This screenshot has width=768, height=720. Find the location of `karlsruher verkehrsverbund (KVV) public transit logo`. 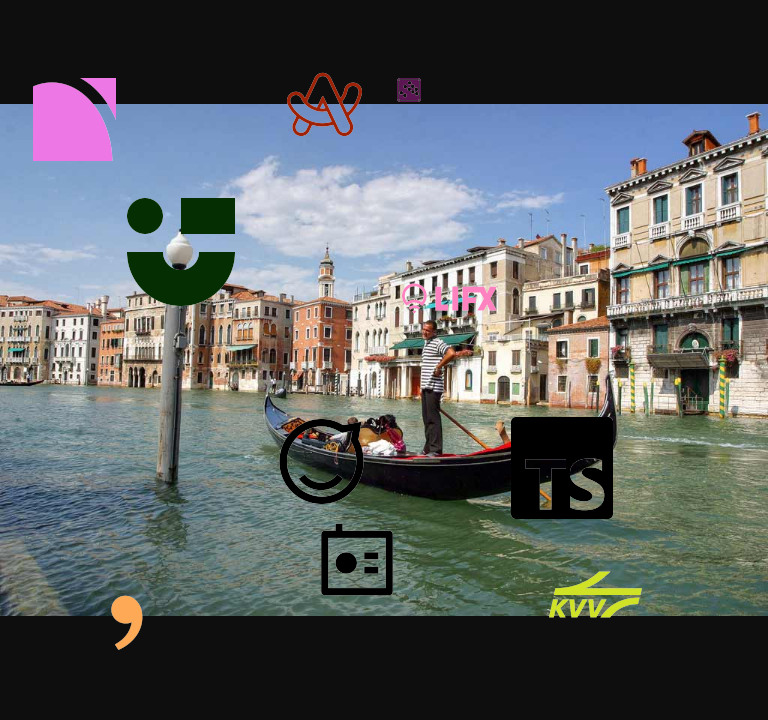

karlsruher verkehrsverbund (KVV) public transit logo is located at coordinates (595, 594).